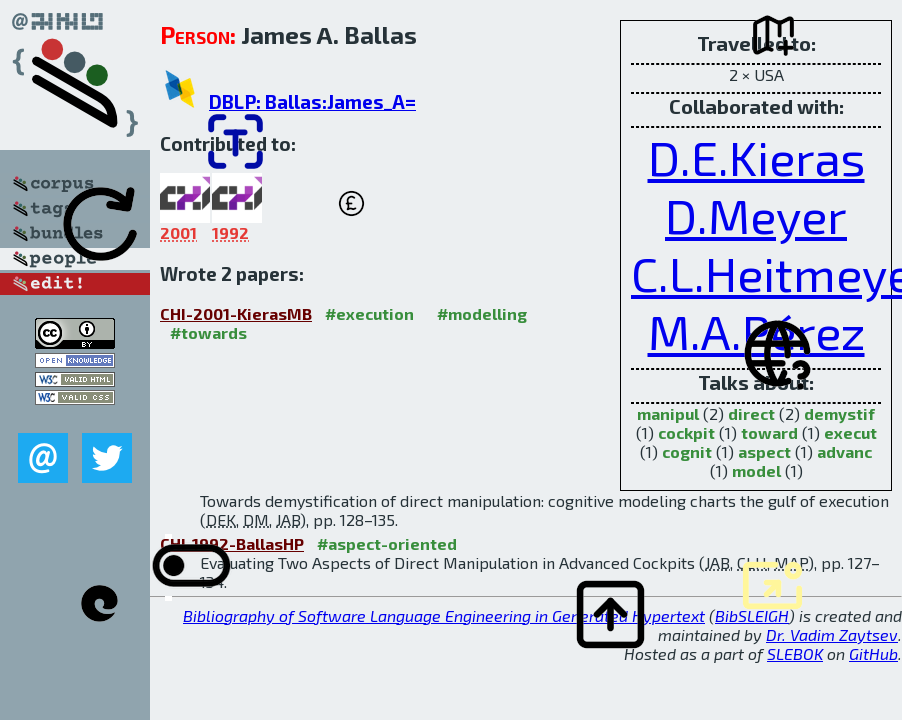  What do you see at coordinates (235, 141) in the screenshot?
I see `scan image to extract text` at bounding box center [235, 141].